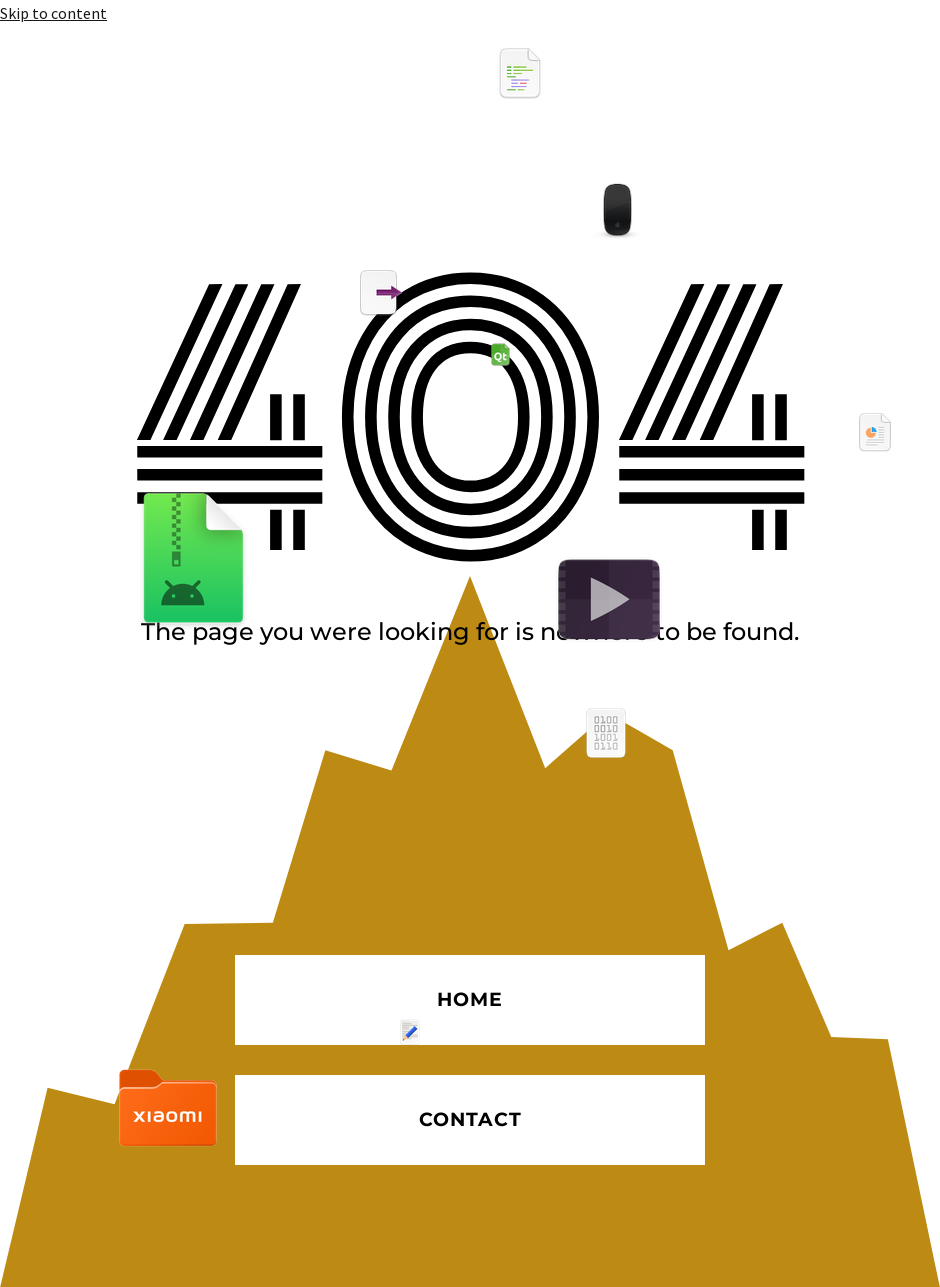 The width and height of the screenshot is (940, 1287). Describe the element at coordinates (617, 211) in the screenshot. I see `bluetooth mouse connected` at that location.